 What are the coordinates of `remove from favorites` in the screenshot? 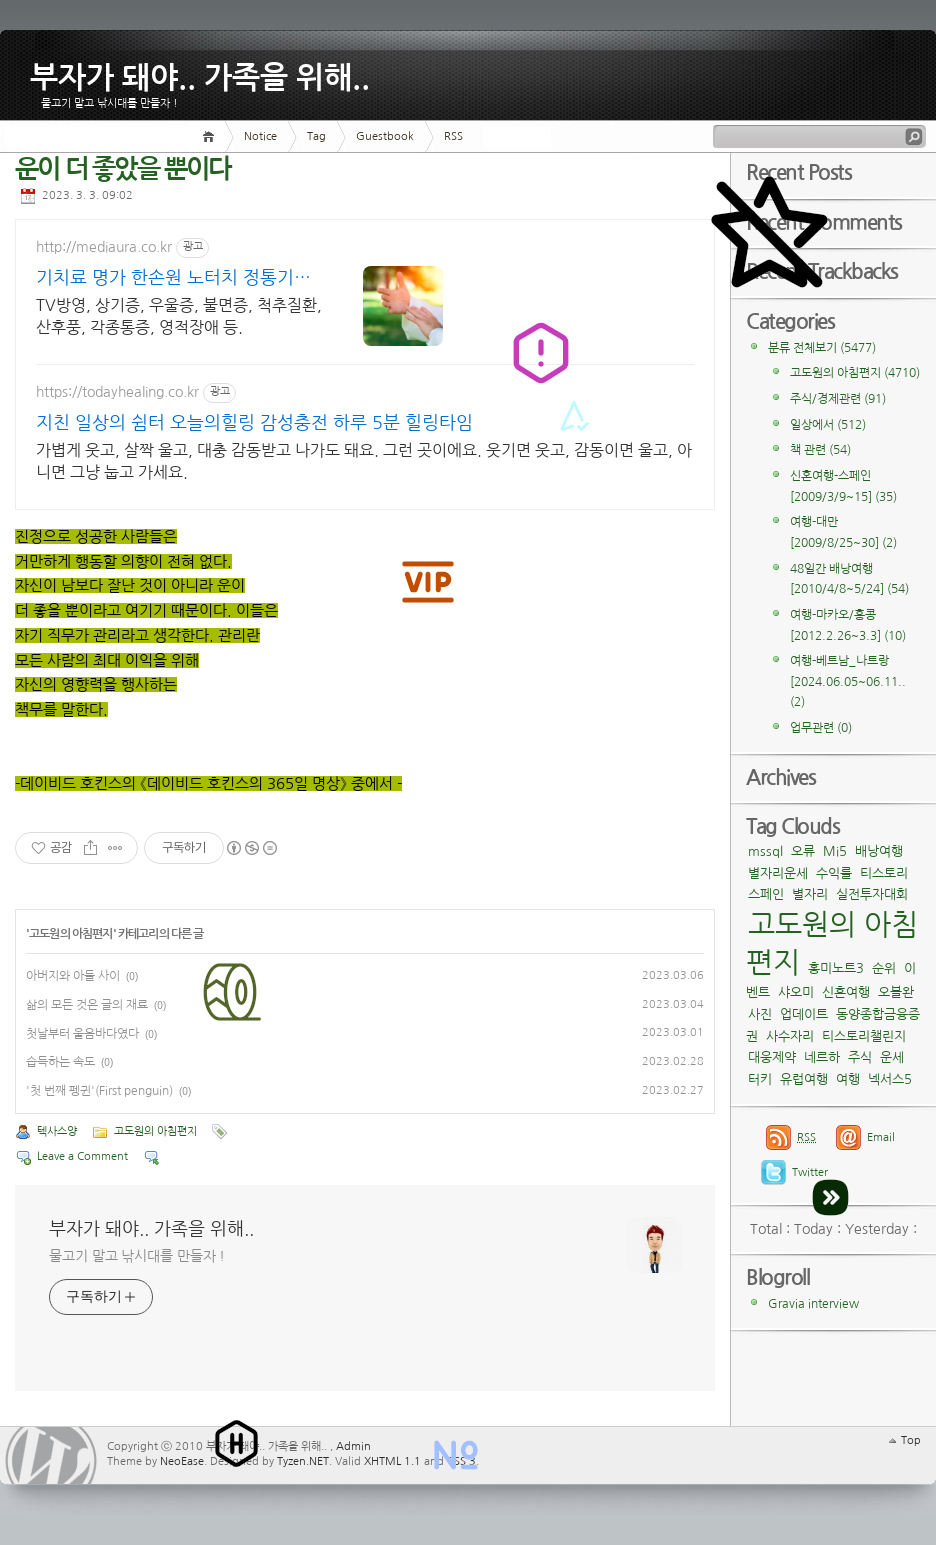 It's located at (769, 234).